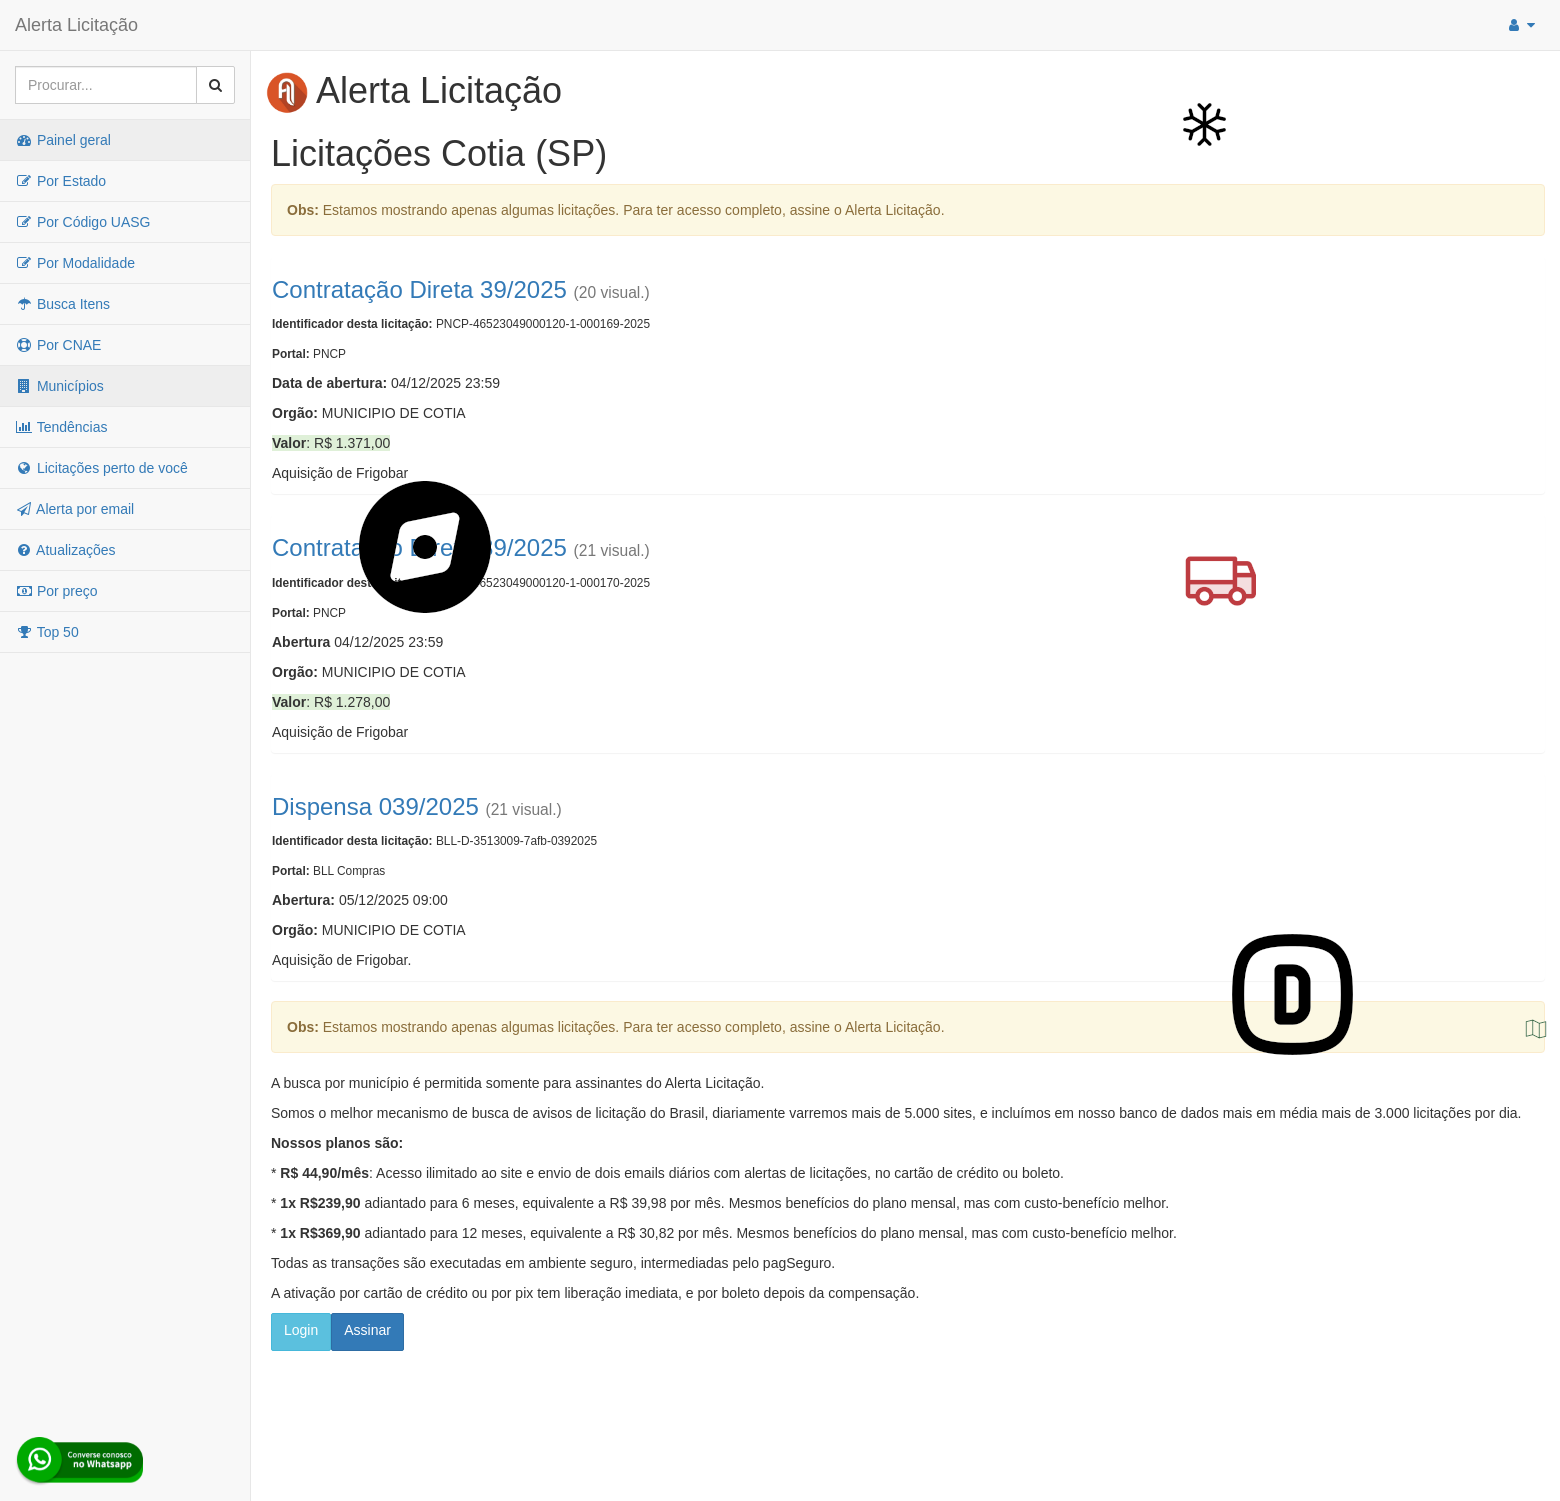 This screenshot has height=1501, width=1560. Describe the element at coordinates (1204, 124) in the screenshot. I see `activate cooling or air conditioning mode` at that location.